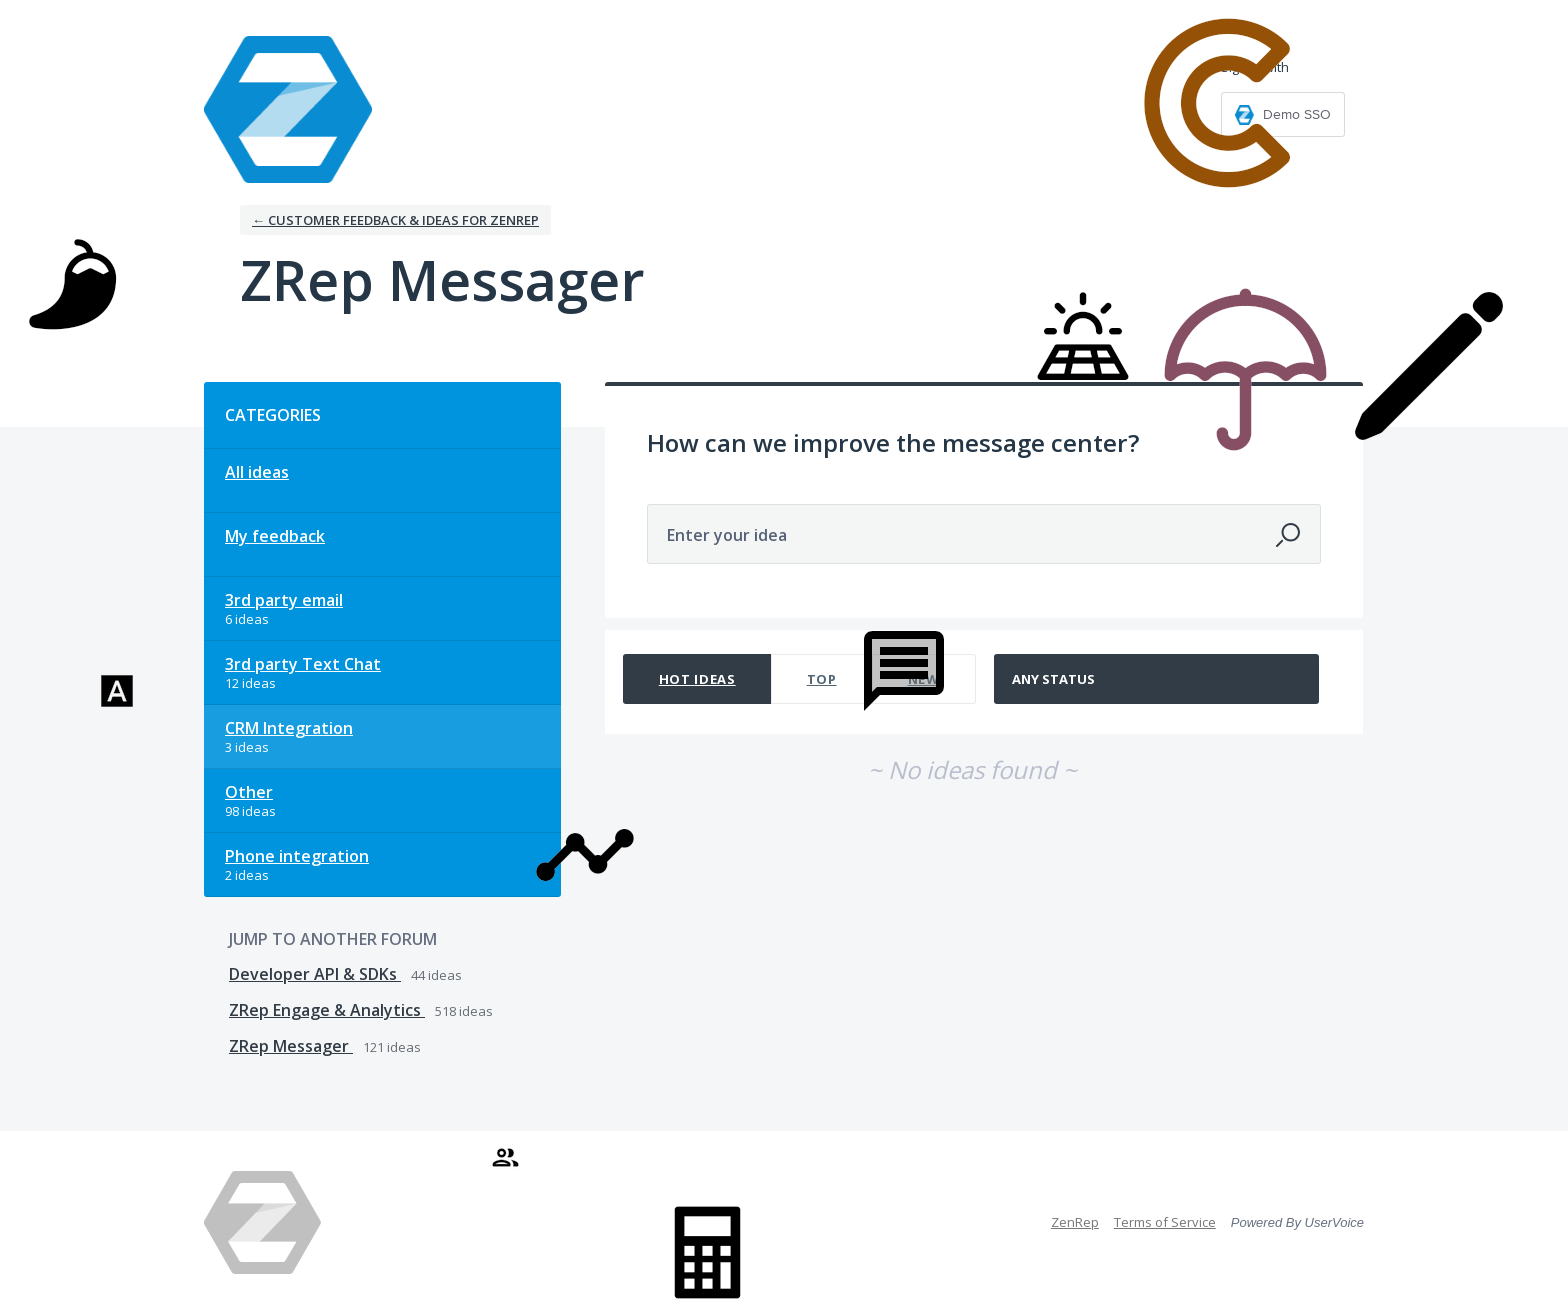 The width and height of the screenshot is (1568, 1314). I want to click on view weather protection or rain forecast, so click(1245, 369).